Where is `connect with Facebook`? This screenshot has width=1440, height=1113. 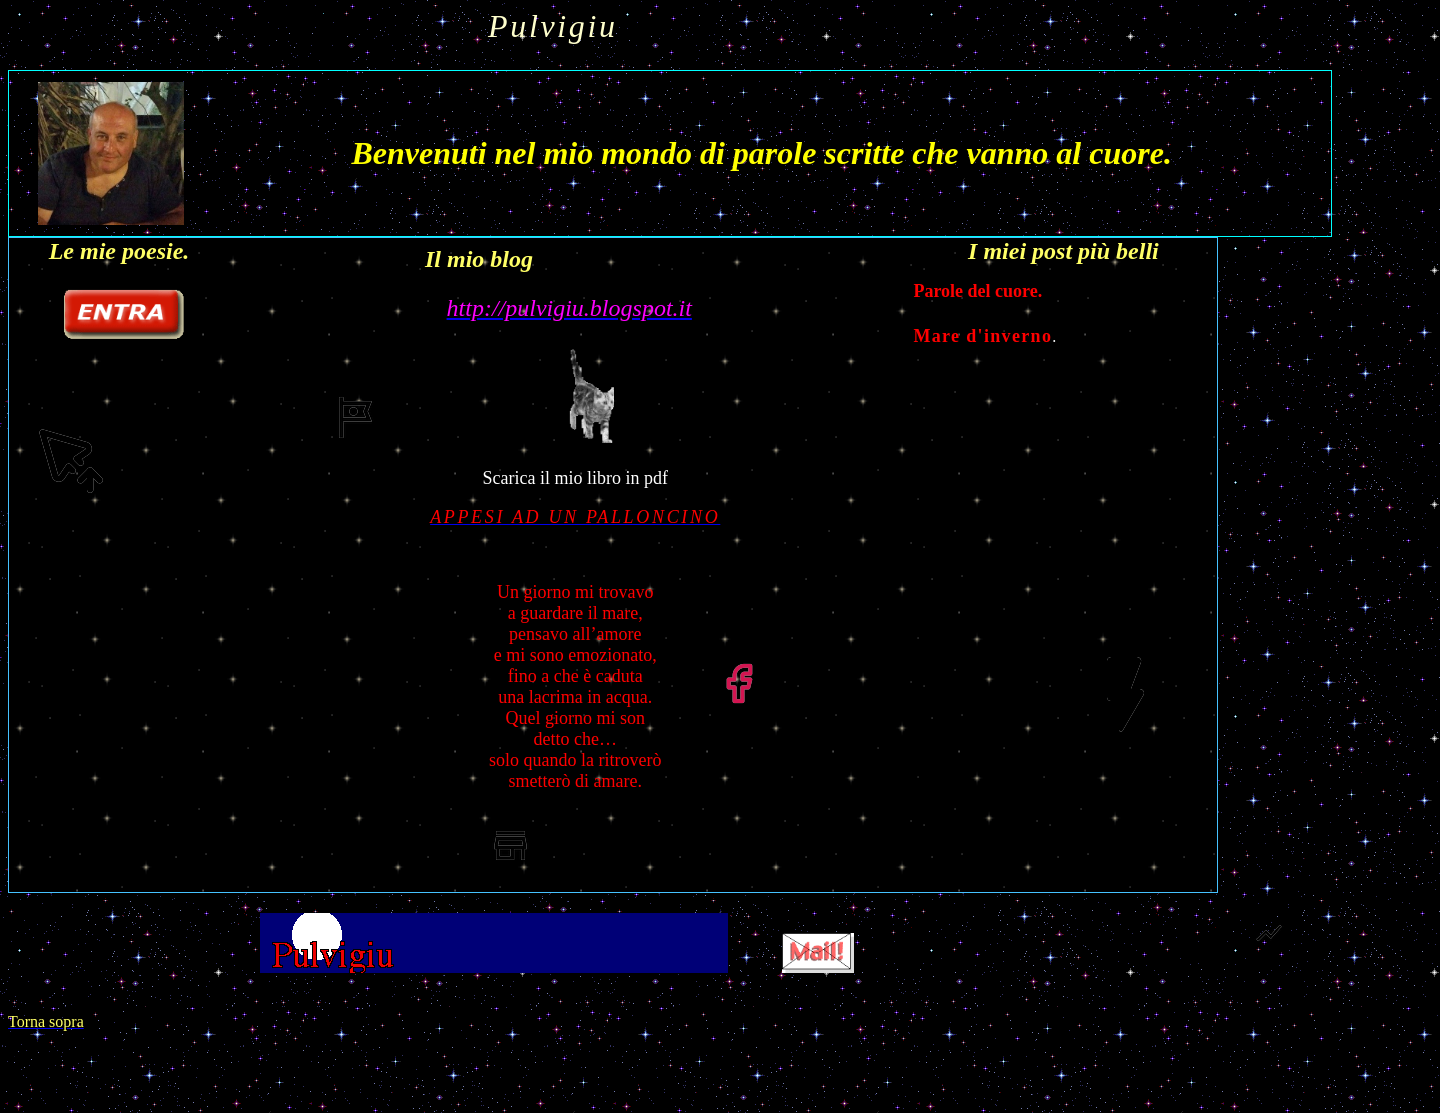 connect with Facebook is located at coordinates (738, 683).